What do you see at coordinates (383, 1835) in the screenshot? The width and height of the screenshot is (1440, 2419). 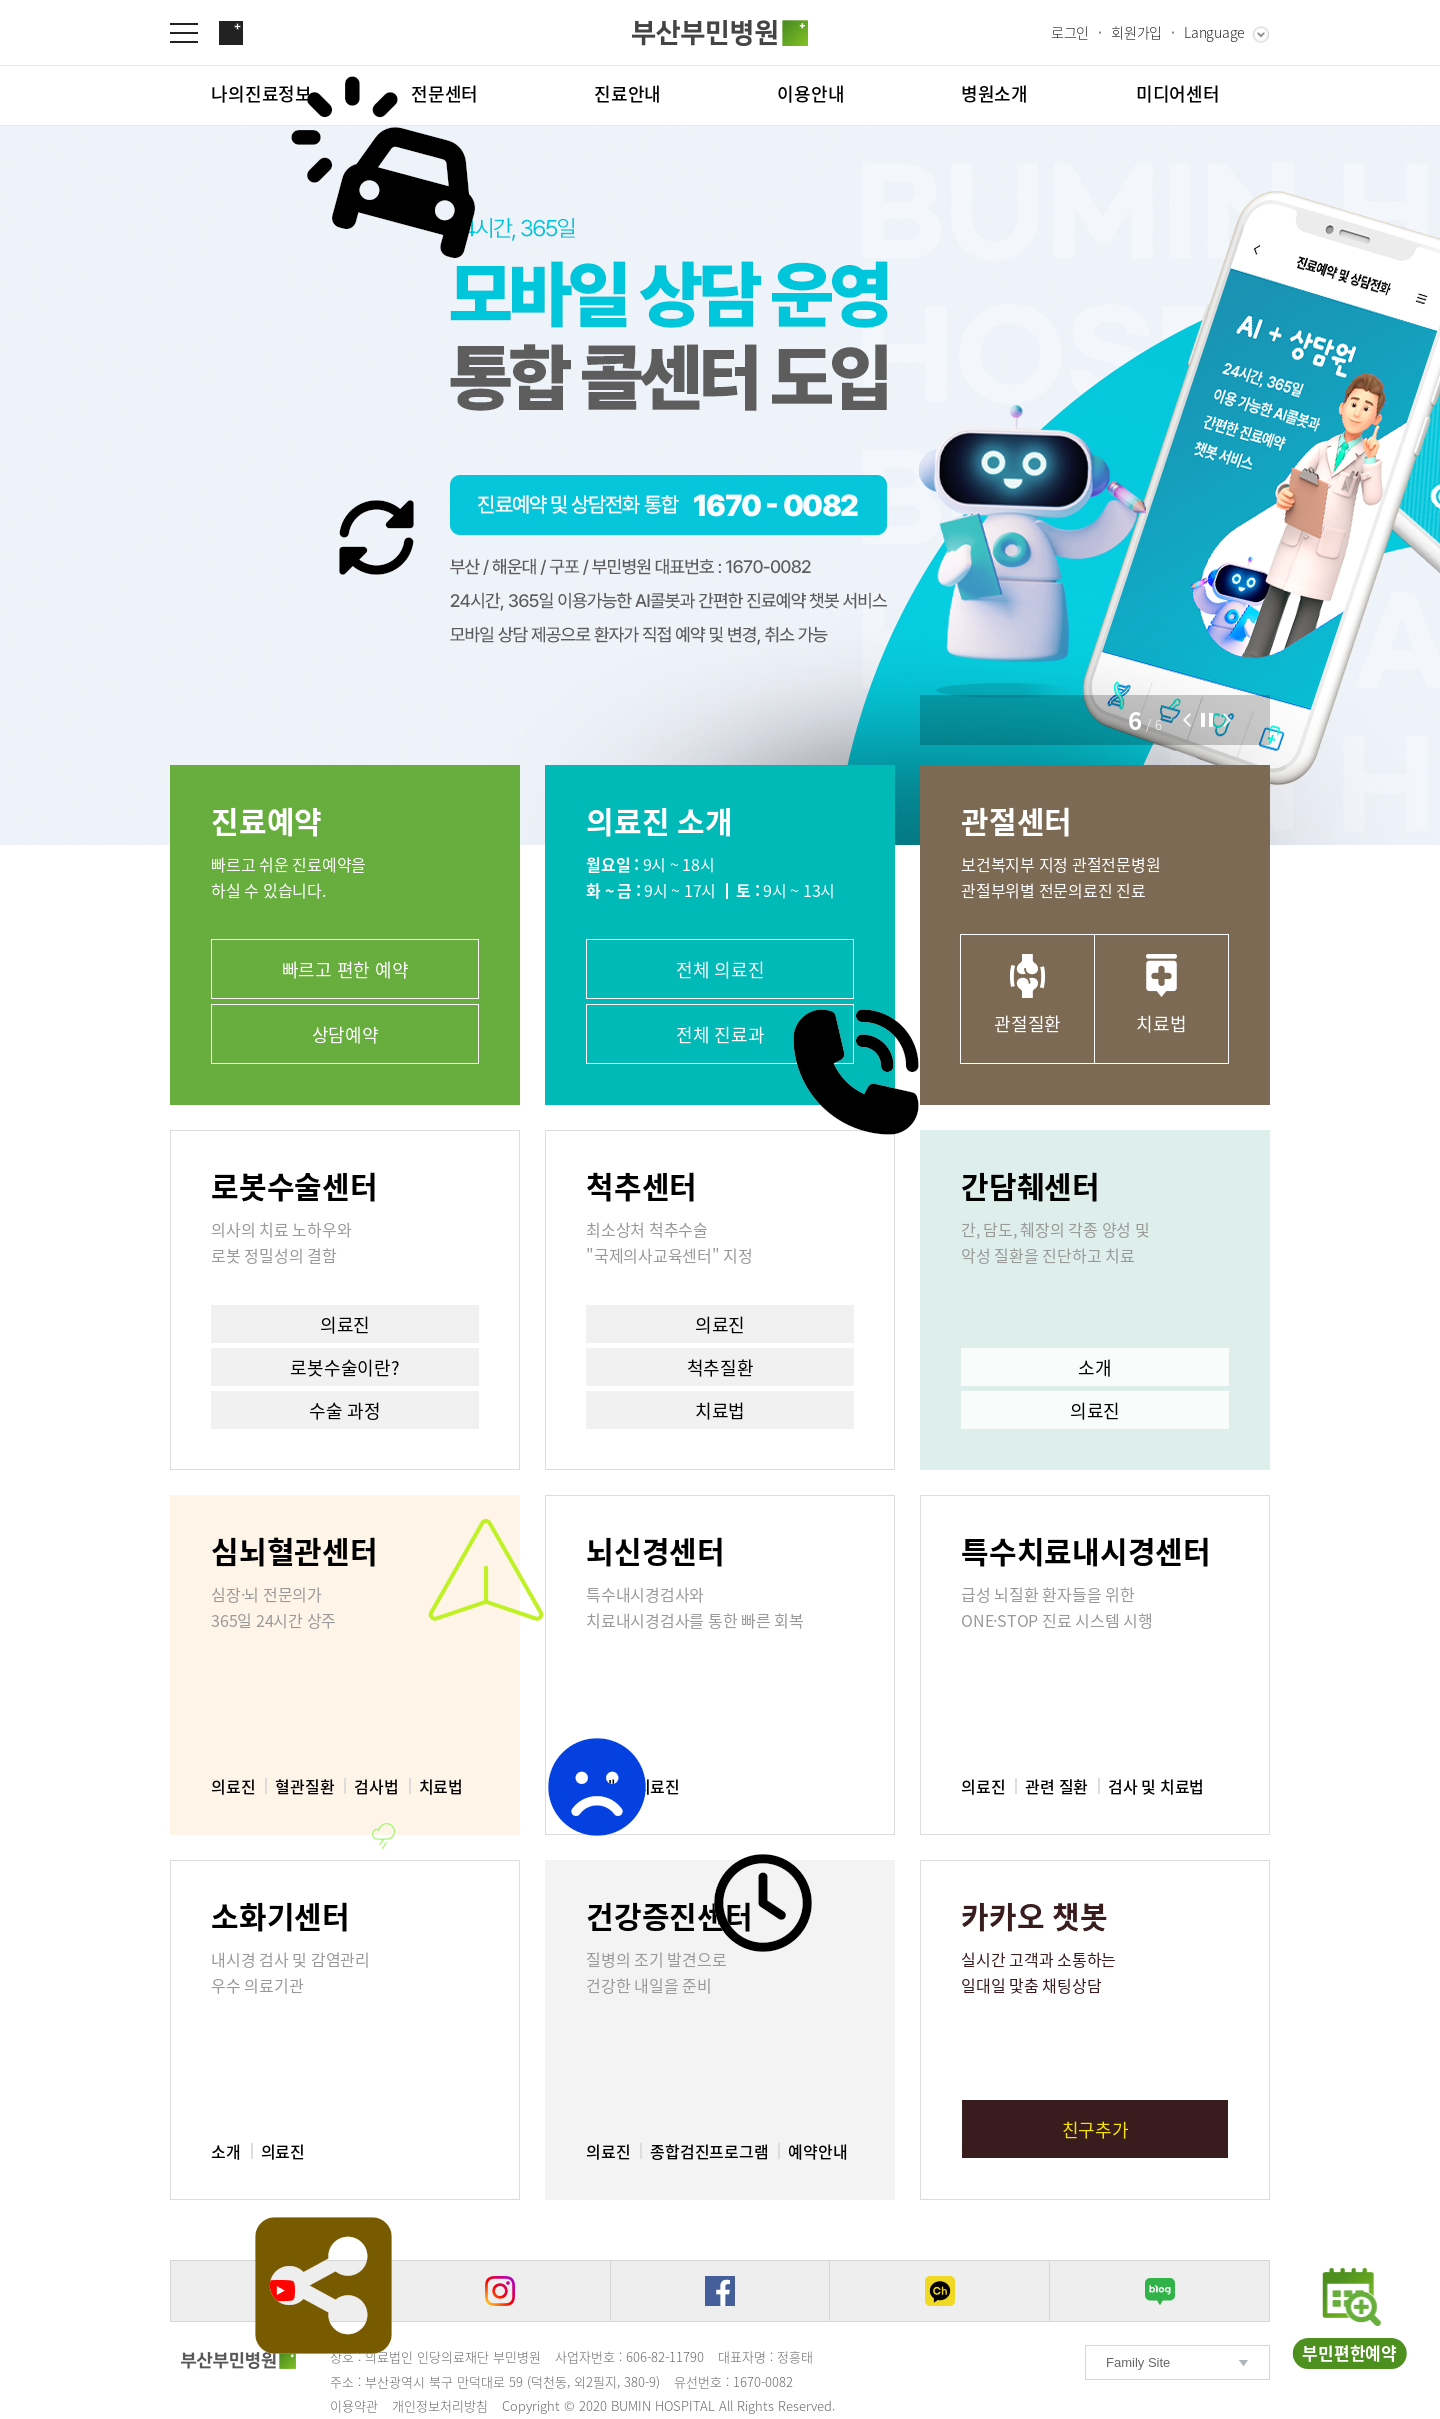 I see `indicates rainy weather conditions` at bounding box center [383, 1835].